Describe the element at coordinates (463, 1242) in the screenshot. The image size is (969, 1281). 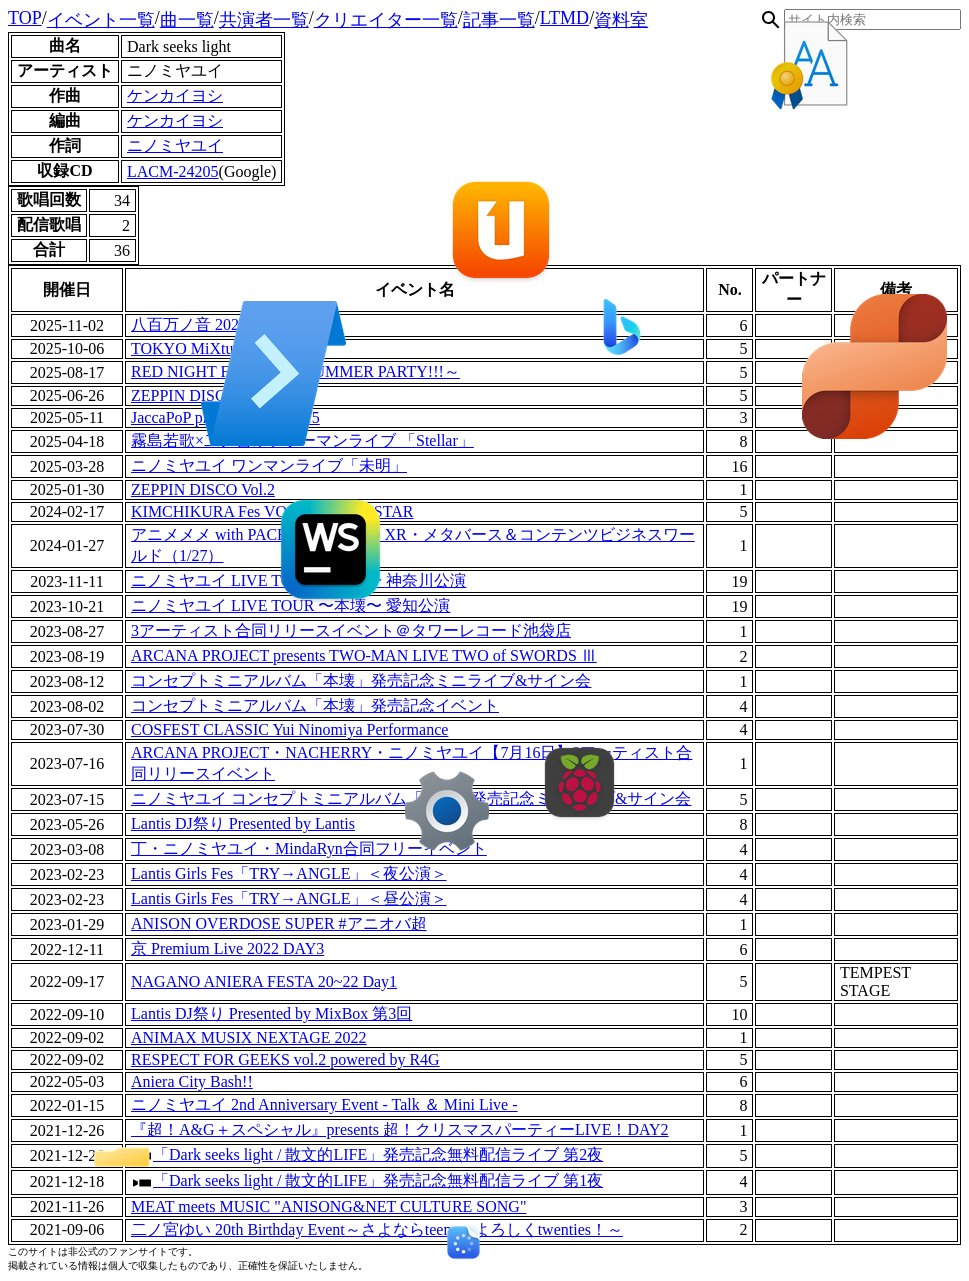
I see `open system preferences or settings app` at that location.